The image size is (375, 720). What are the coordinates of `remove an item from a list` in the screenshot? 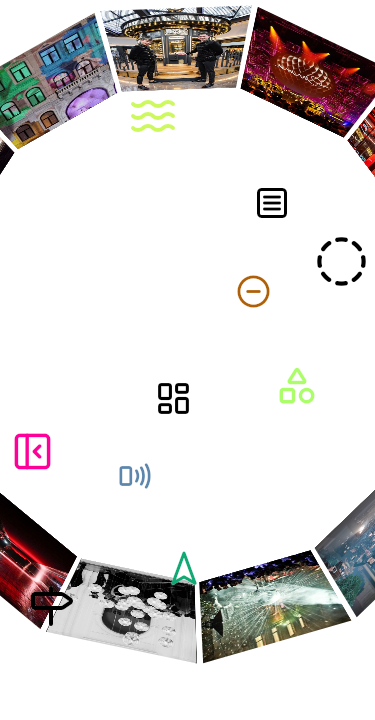 It's located at (253, 291).